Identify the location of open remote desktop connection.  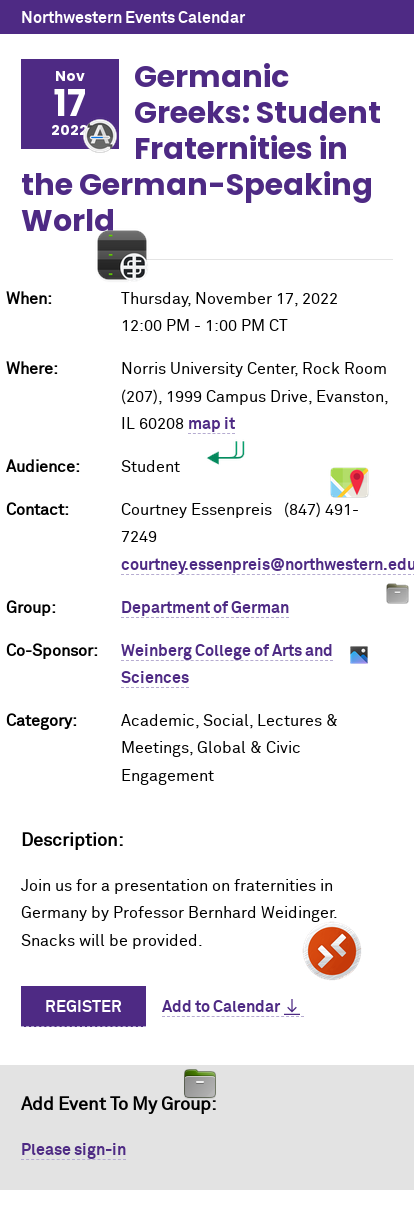
(332, 951).